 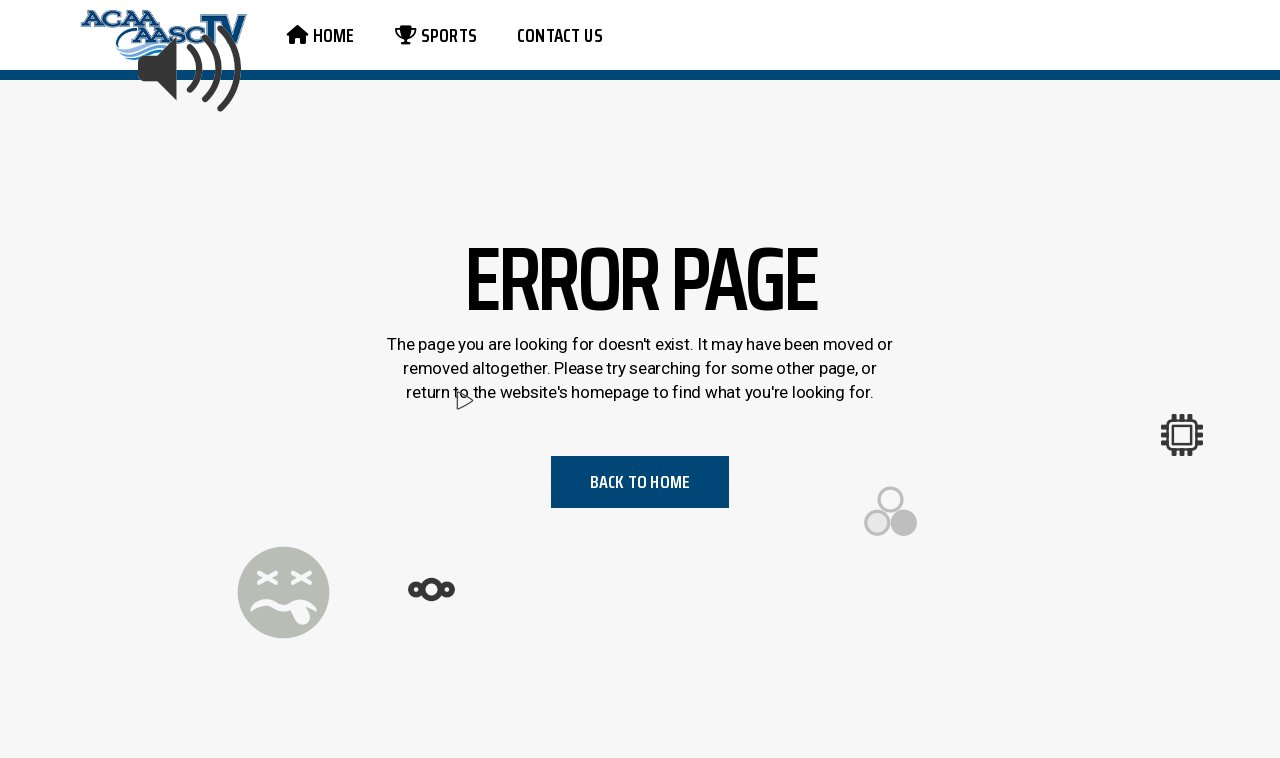 I want to click on adjust audio volume settings, so click(x=189, y=68).